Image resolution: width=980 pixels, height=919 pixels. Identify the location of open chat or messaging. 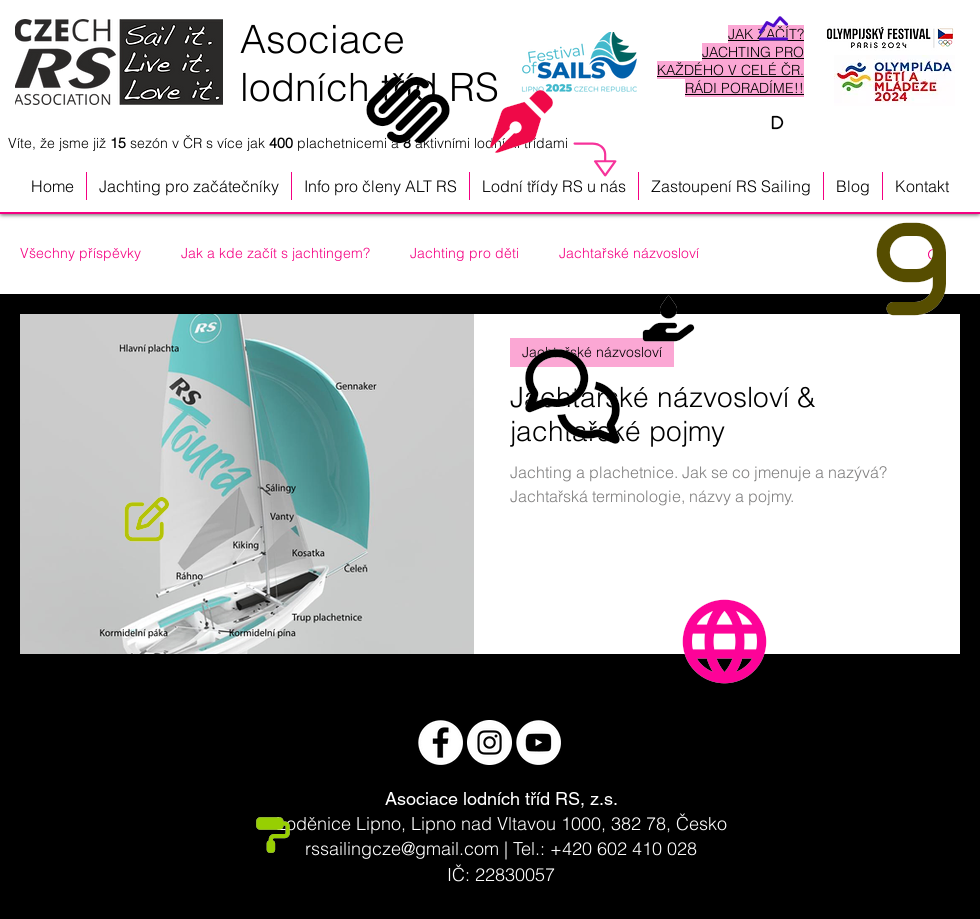
(572, 396).